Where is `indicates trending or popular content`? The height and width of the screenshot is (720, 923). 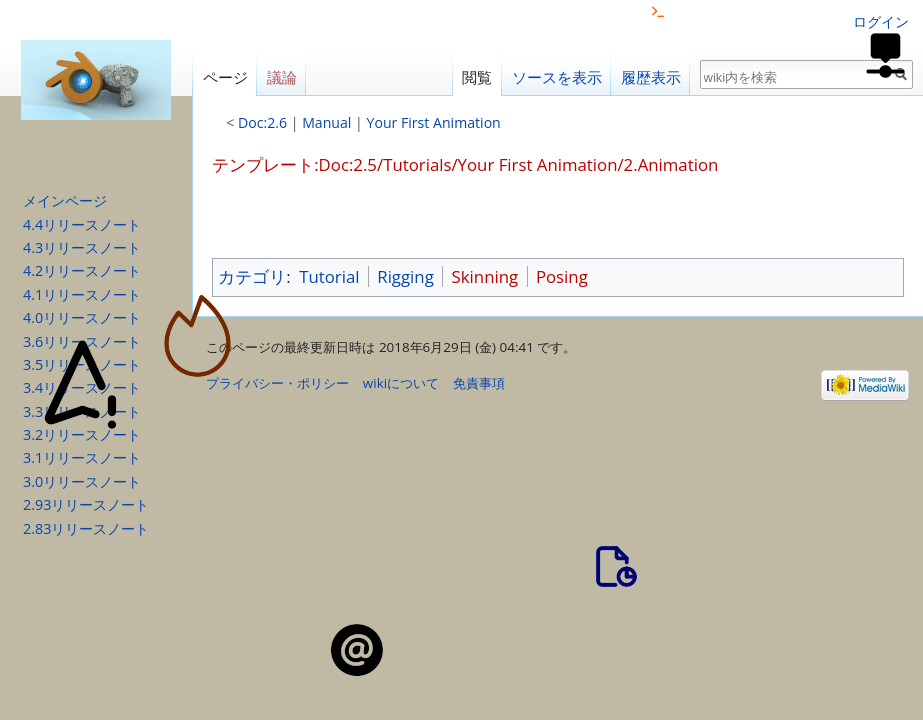
indicates trending or popular content is located at coordinates (197, 337).